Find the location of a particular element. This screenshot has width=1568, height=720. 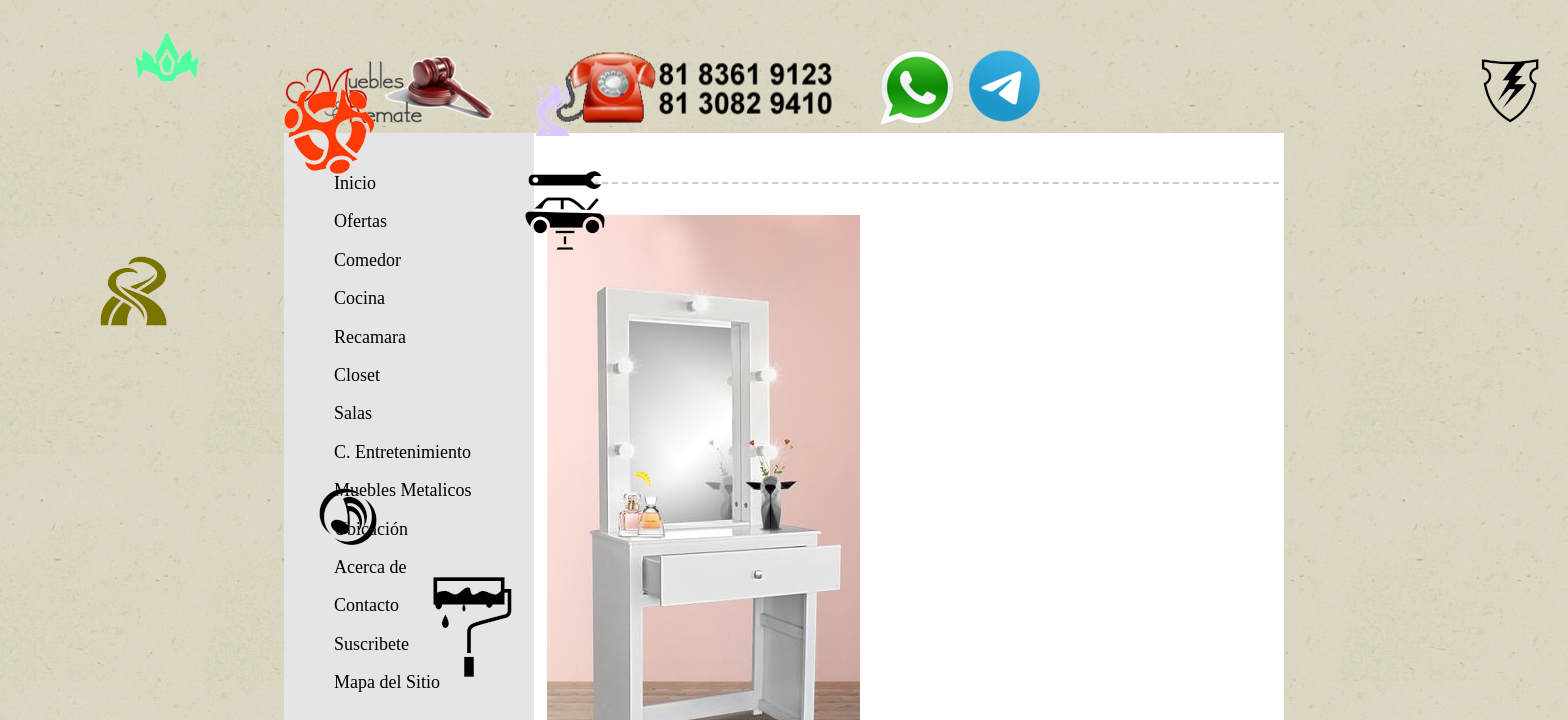

access vehicle repair or maintenance services is located at coordinates (565, 210).